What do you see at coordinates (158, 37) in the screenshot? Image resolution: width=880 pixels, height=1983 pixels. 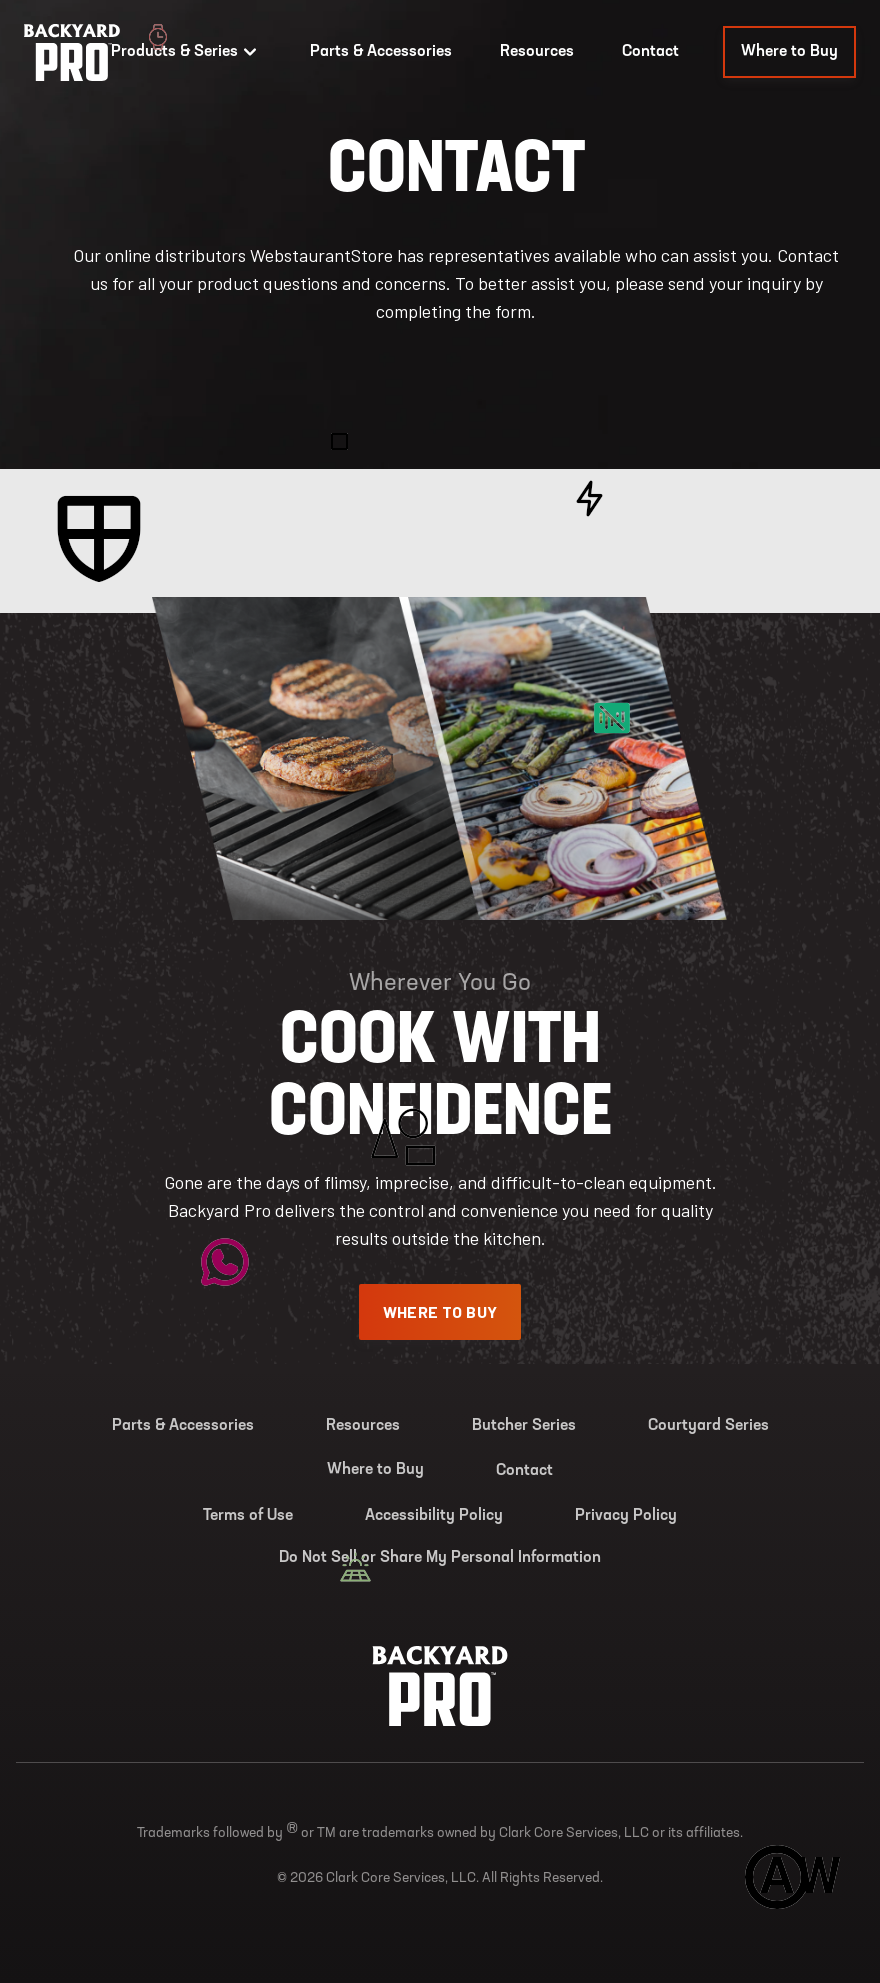 I see `view watch or wearable device settings` at bounding box center [158, 37].